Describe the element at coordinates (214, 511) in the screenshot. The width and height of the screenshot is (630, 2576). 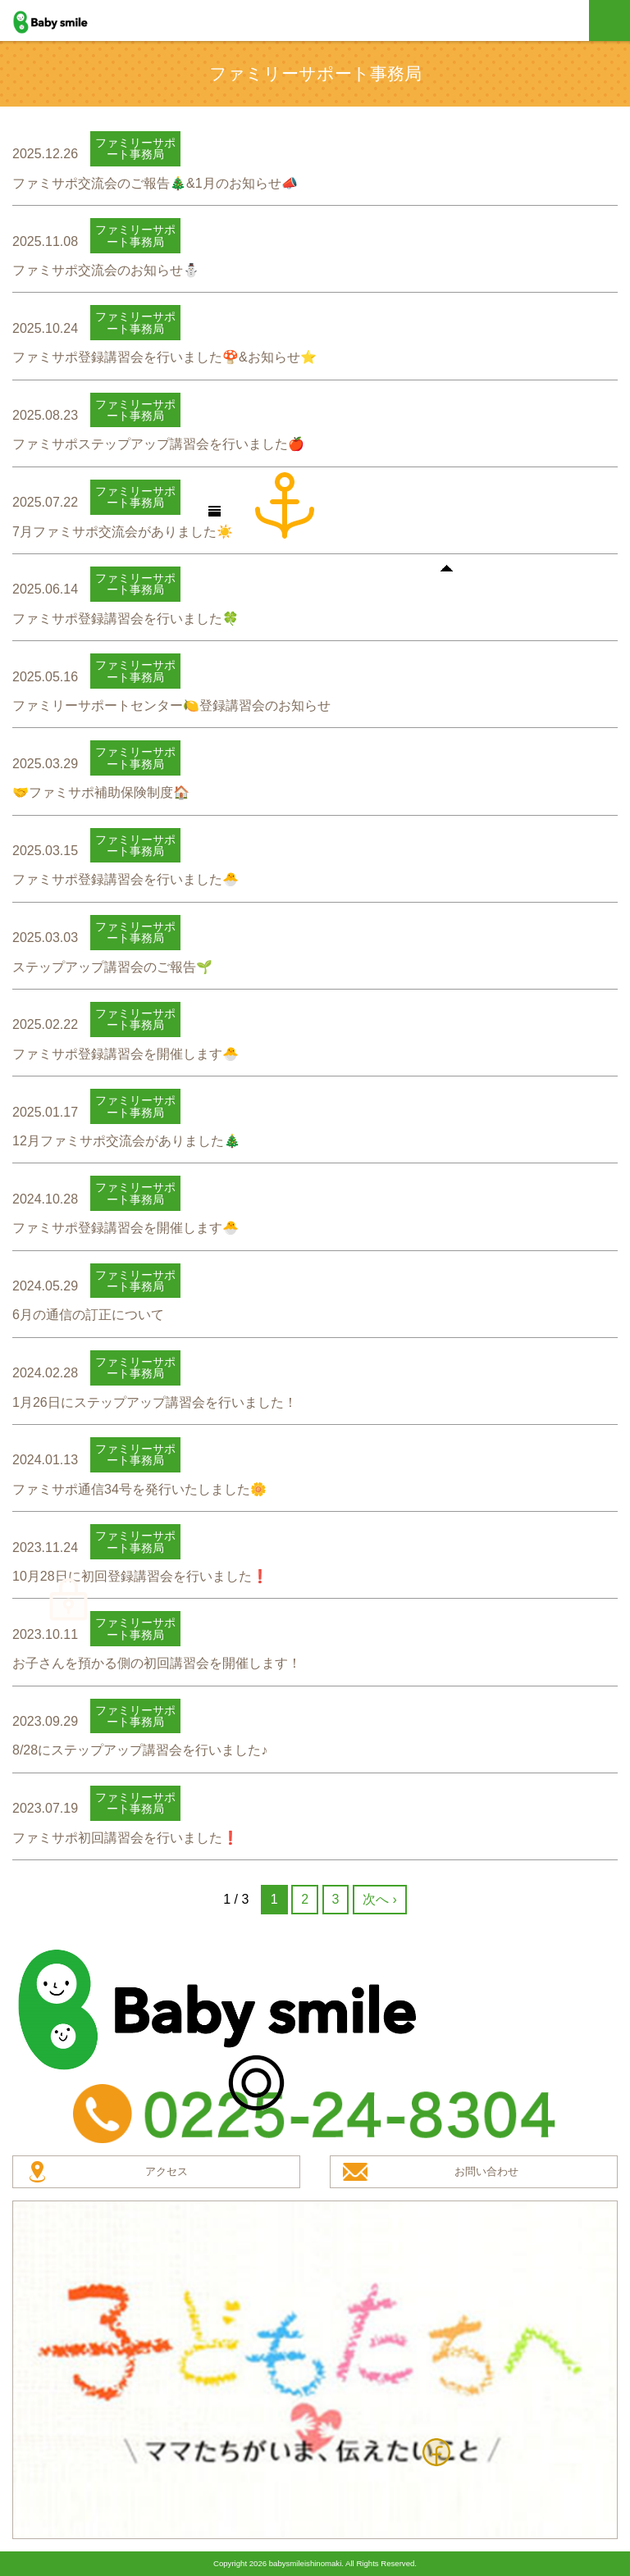
I see `split view horizontally` at that location.